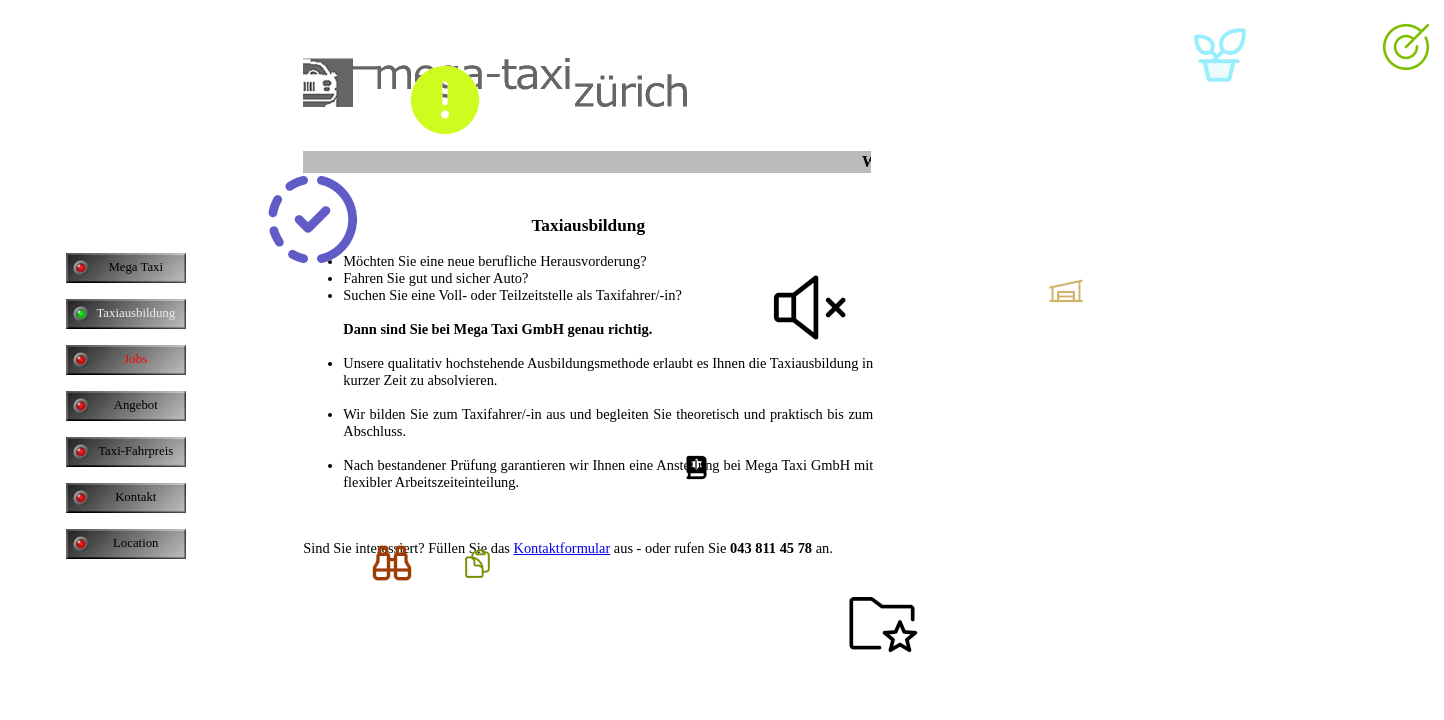 Image resolution: width=1444 pixels, height=720 pixels. Describe the element at coordinates (882, 622) in the screenshot. I see `access your starred or favorite folder` at that location.